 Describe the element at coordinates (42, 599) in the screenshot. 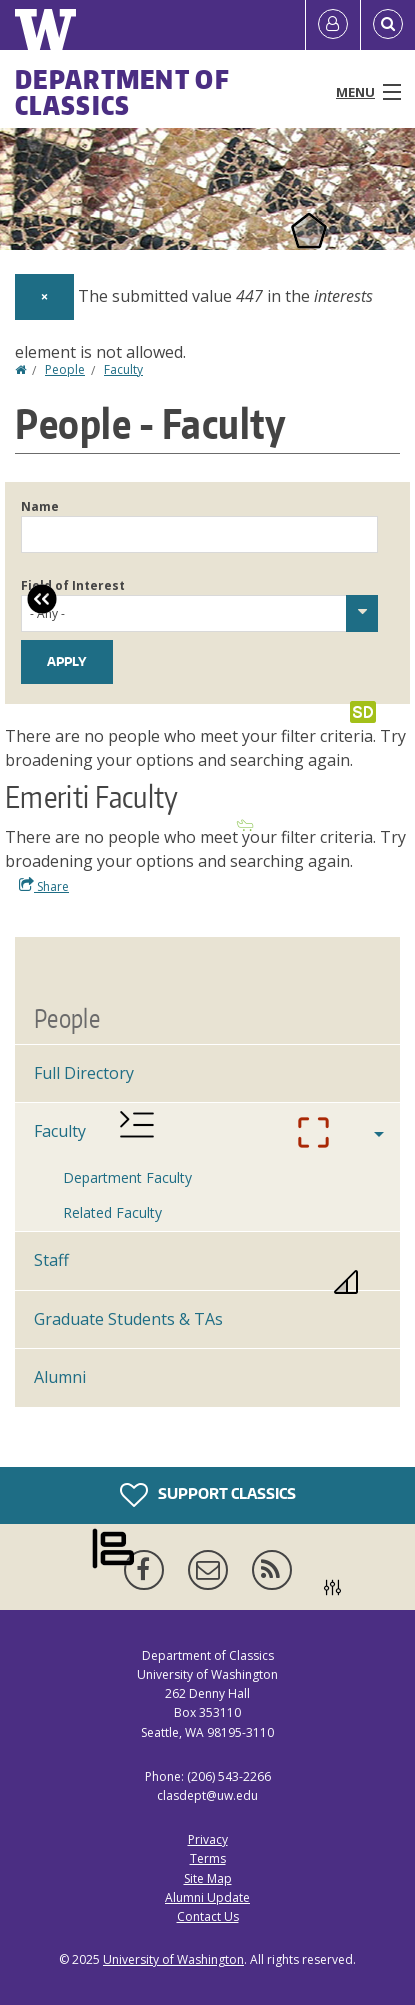

I see `go back to the beginning` at that location.